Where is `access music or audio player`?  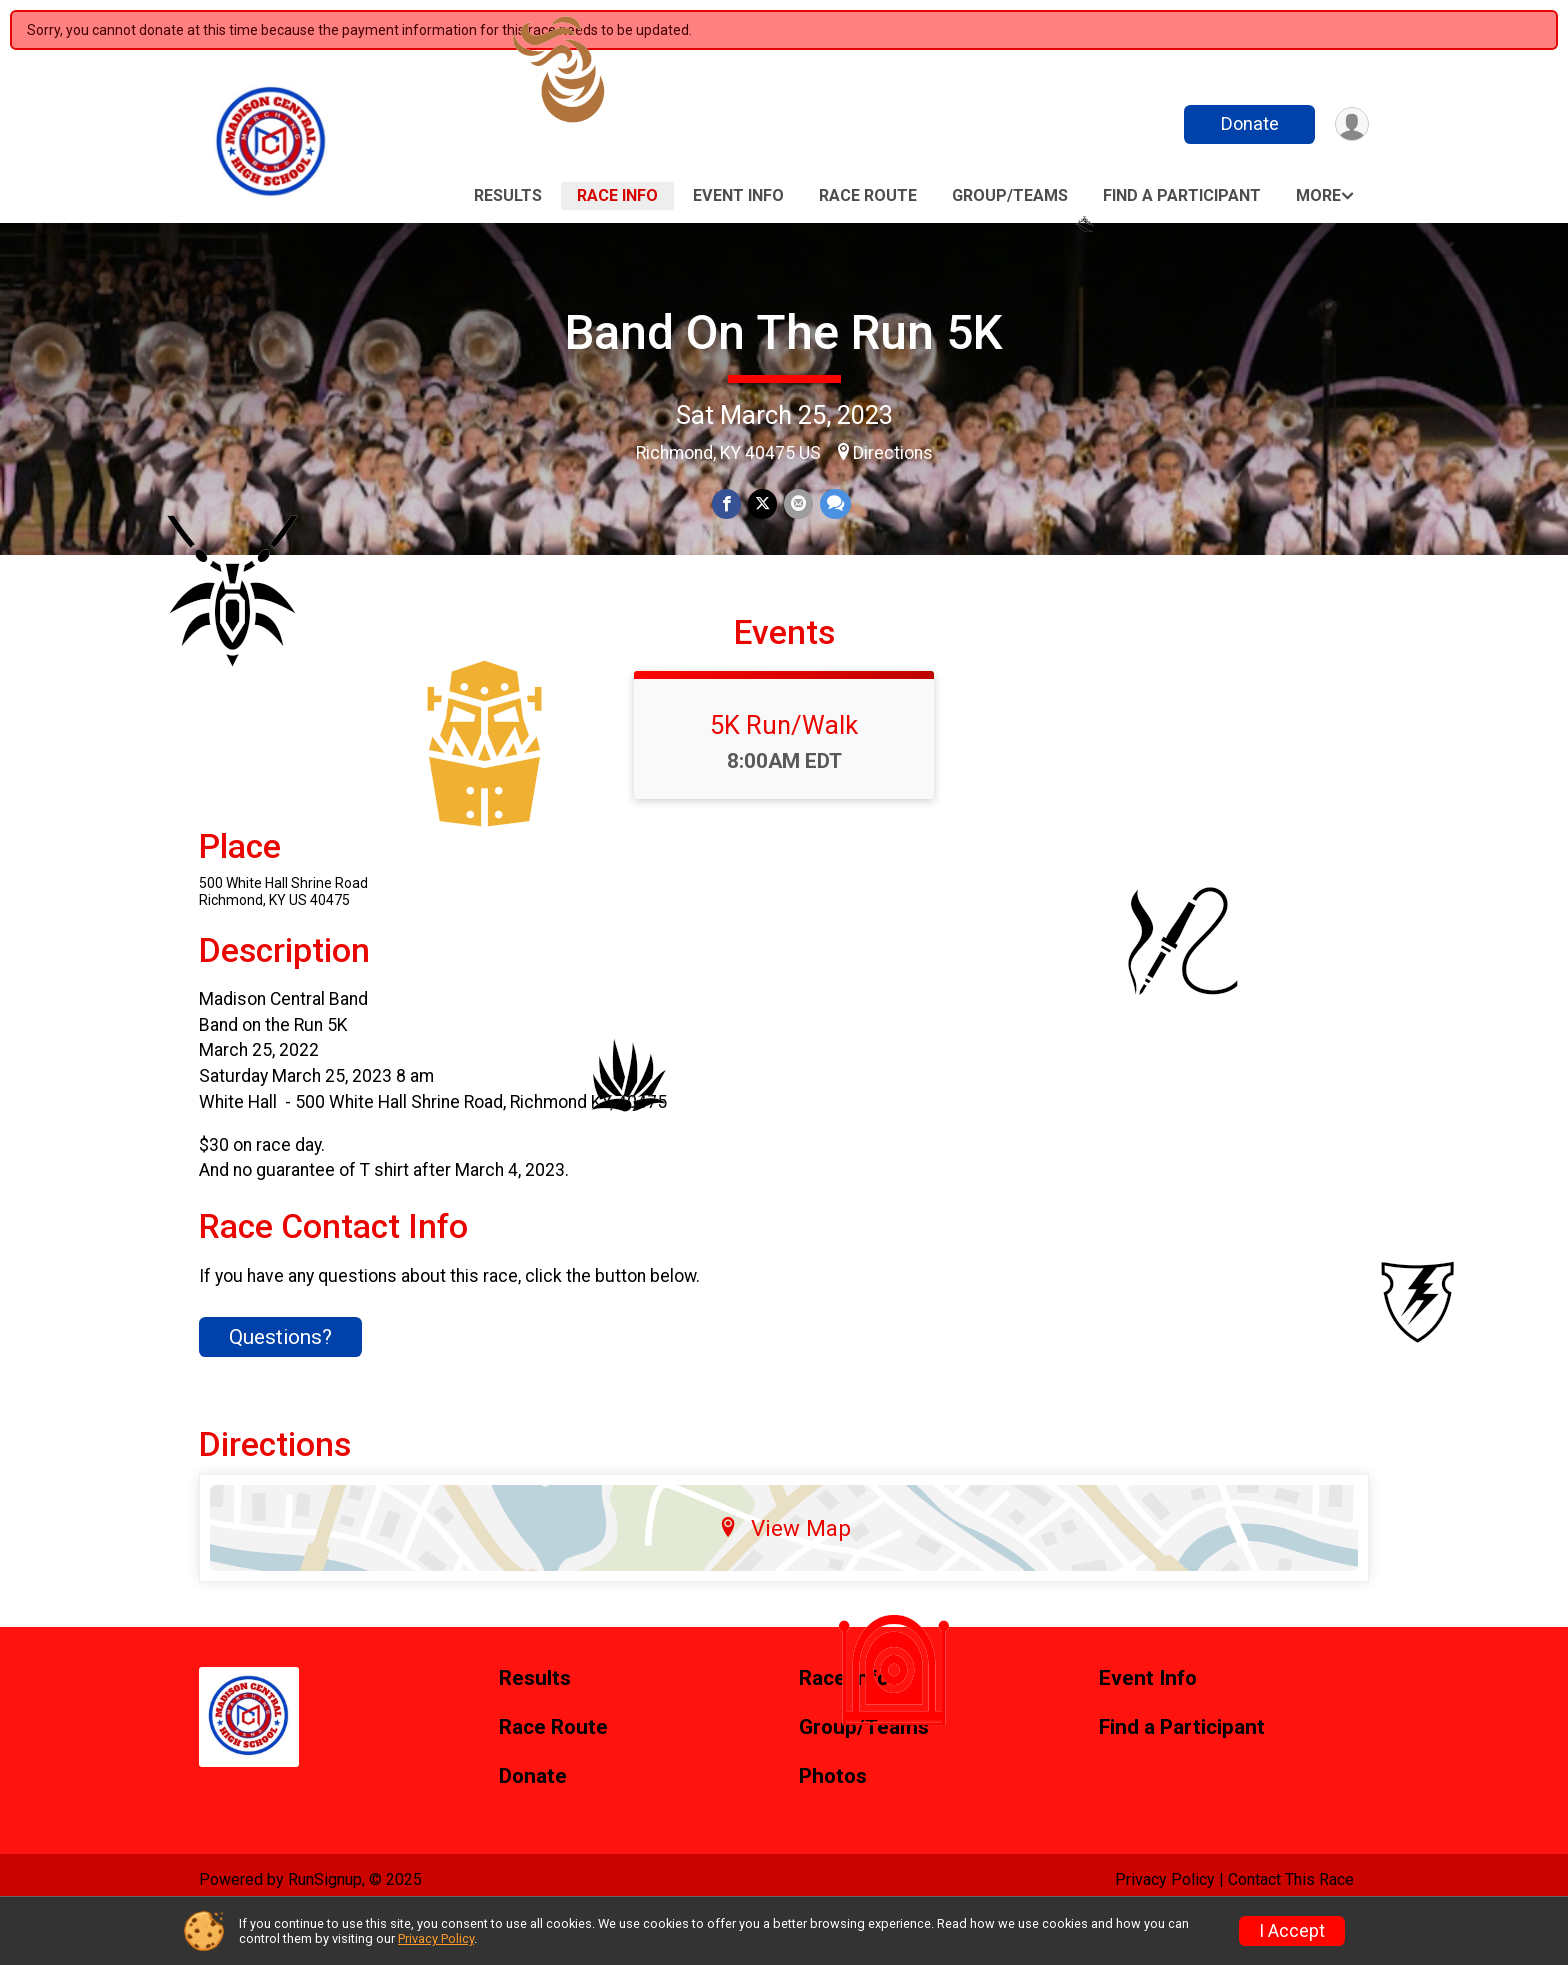 access music or audio player is located at coordinates (894, 1670).